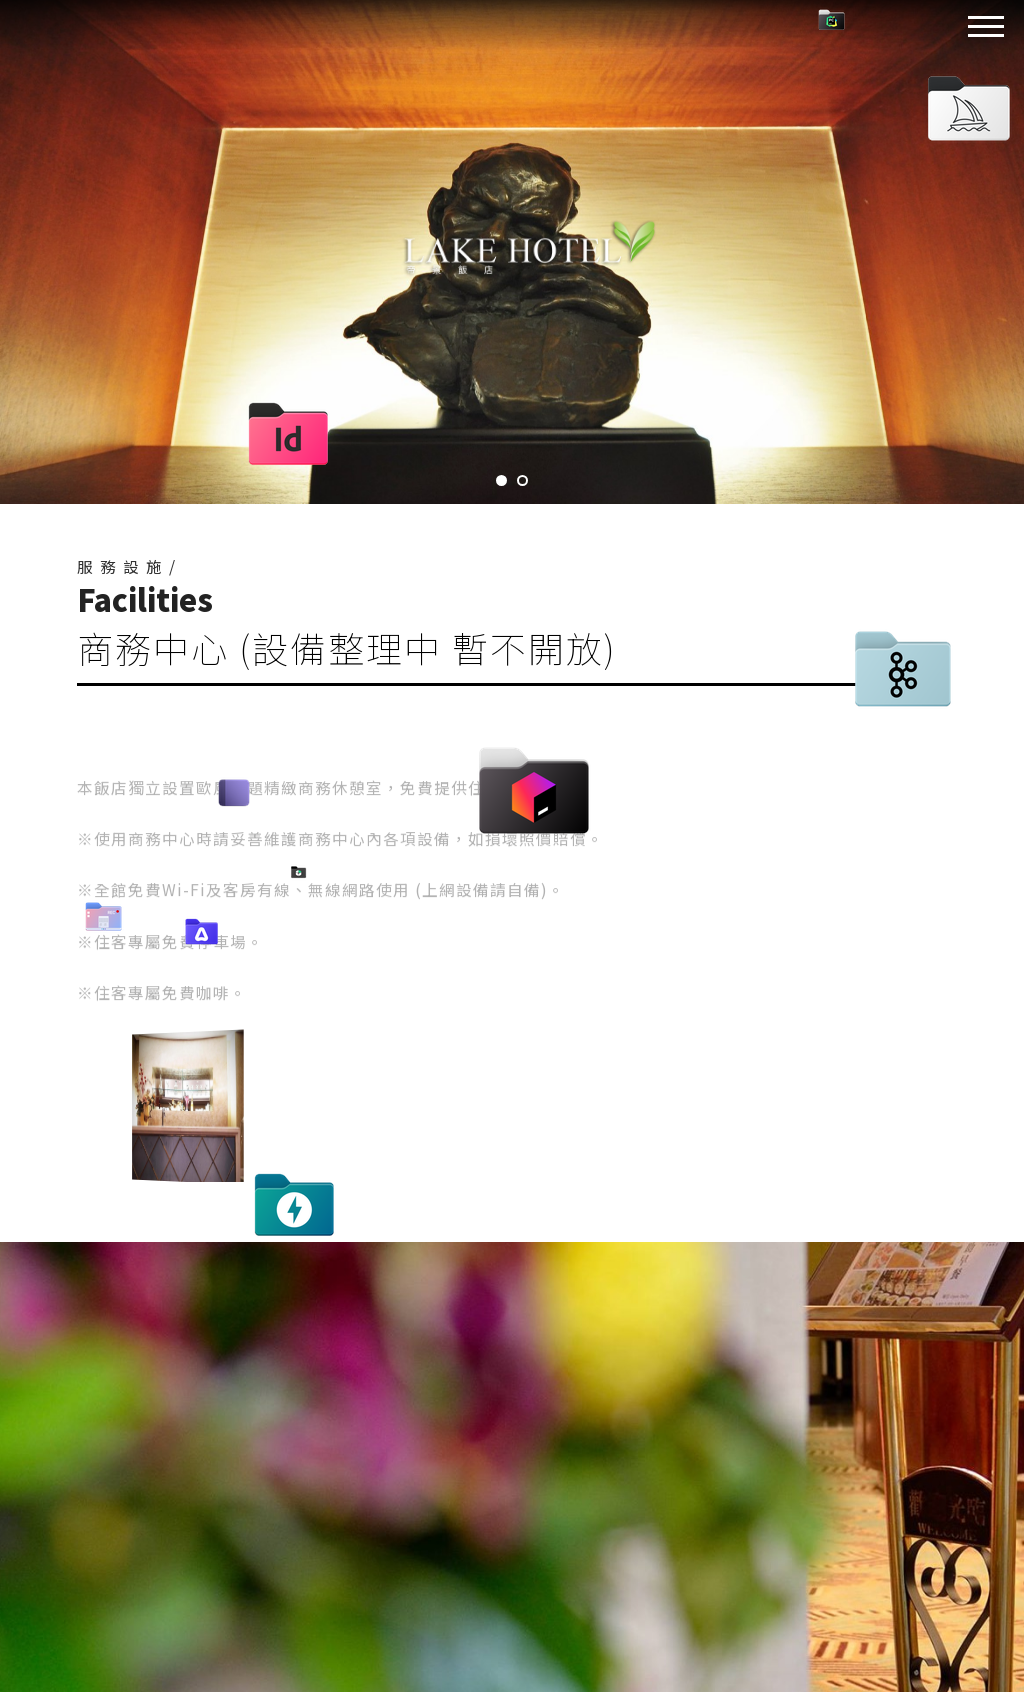 This screenshot has height=1692, width=1024. I want to click on access desktop folder, so click(234, 792).